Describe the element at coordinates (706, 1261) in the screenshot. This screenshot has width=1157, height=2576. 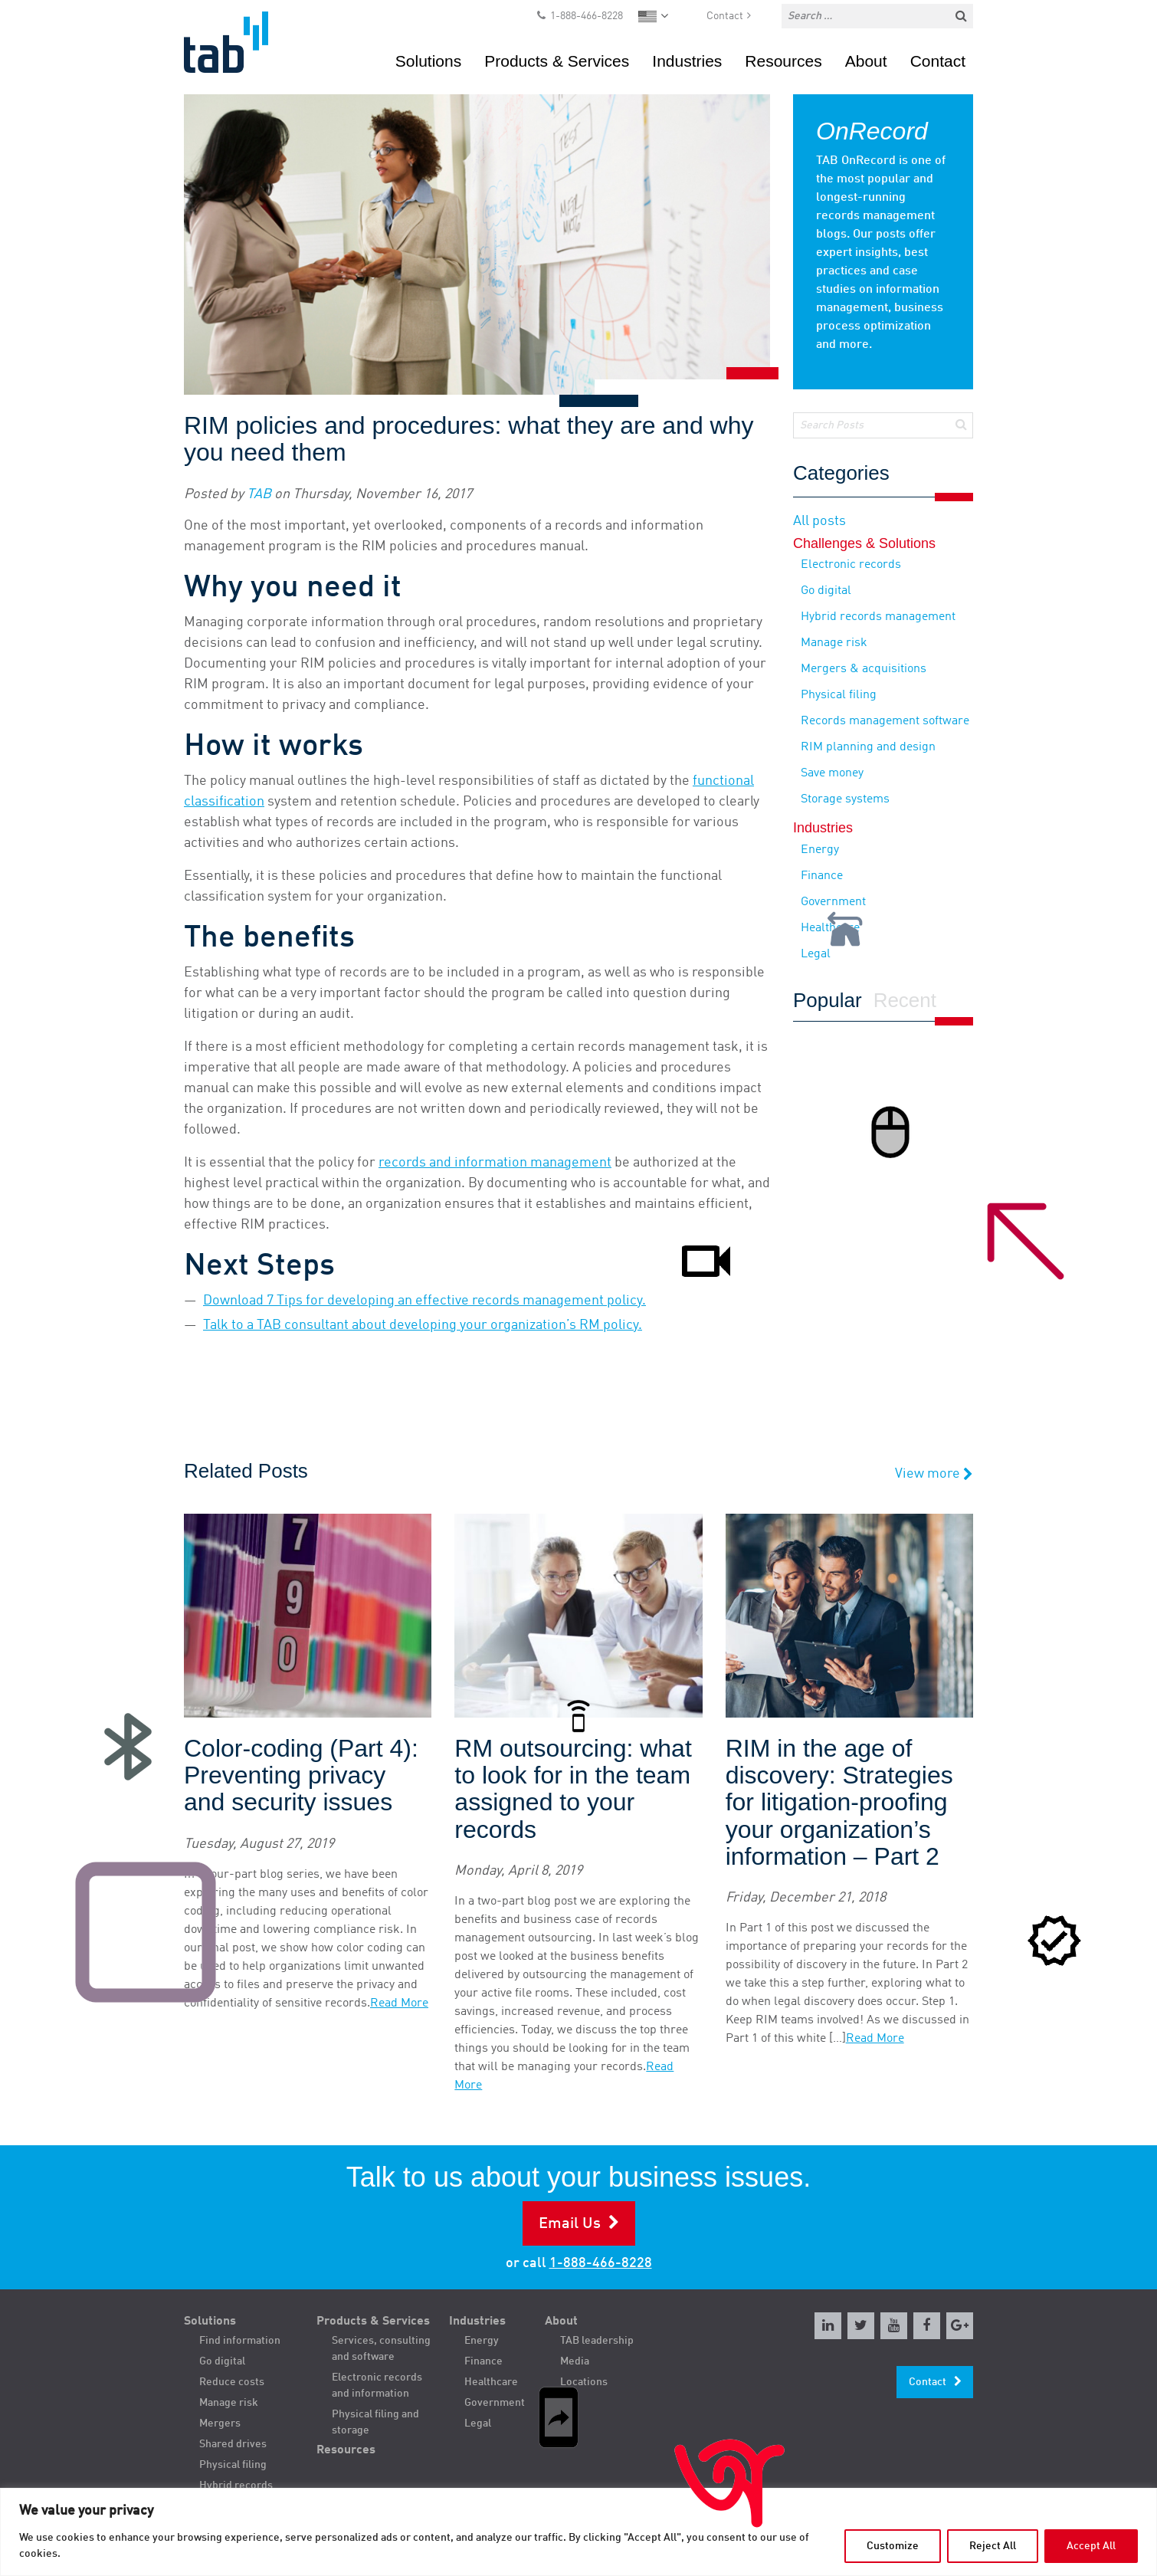
I see `start a video call` at that location.